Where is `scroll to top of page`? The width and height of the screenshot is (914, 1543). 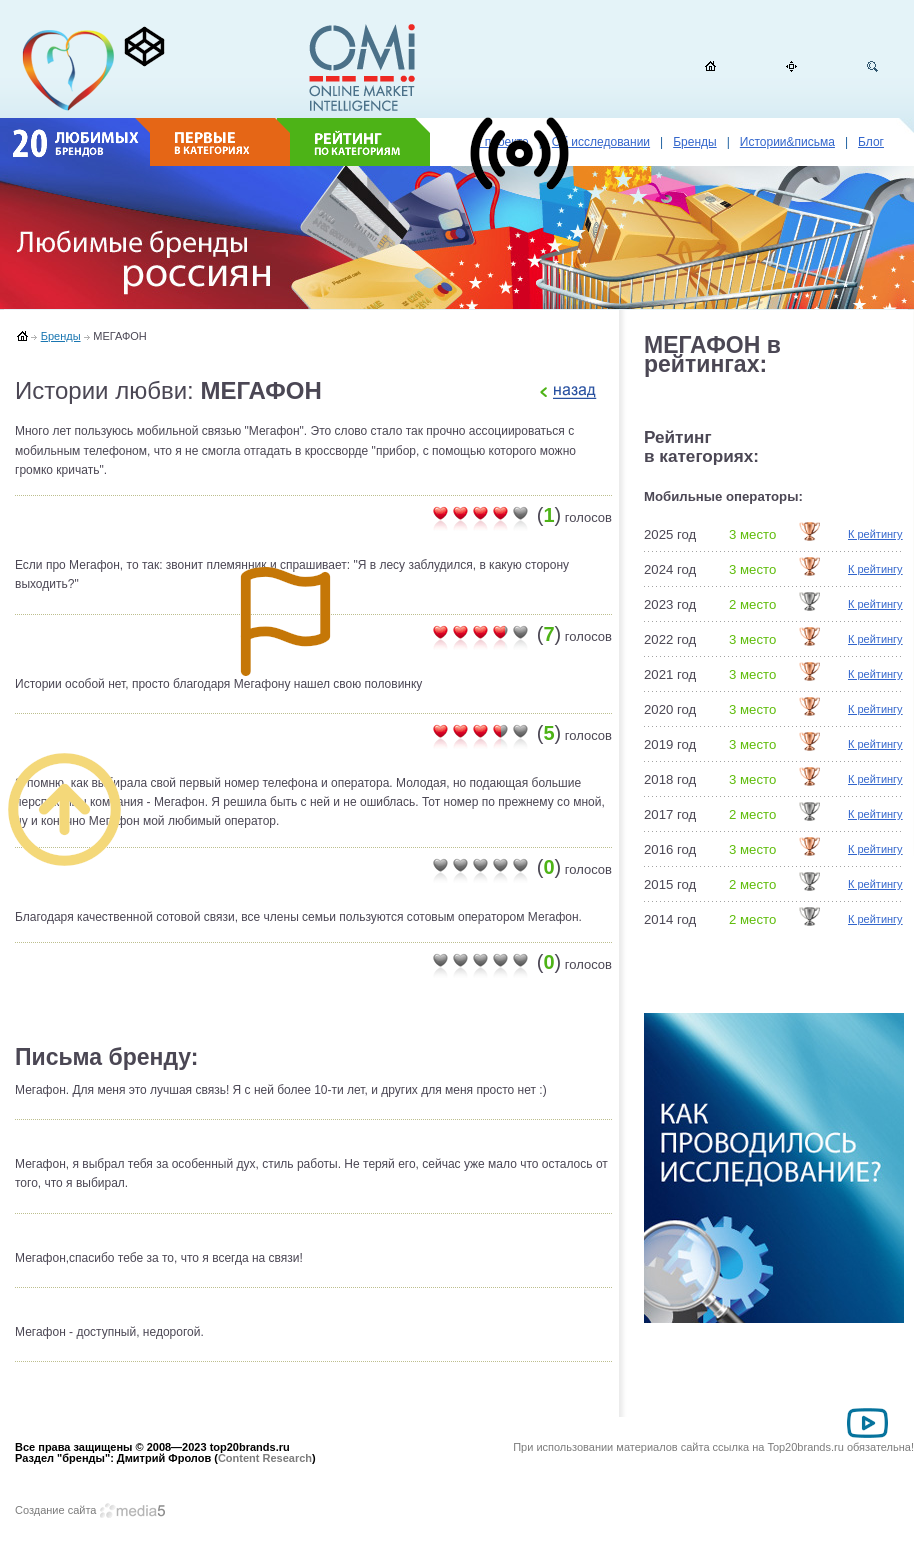
scroll to top of page is located at coordinates (64, 809).